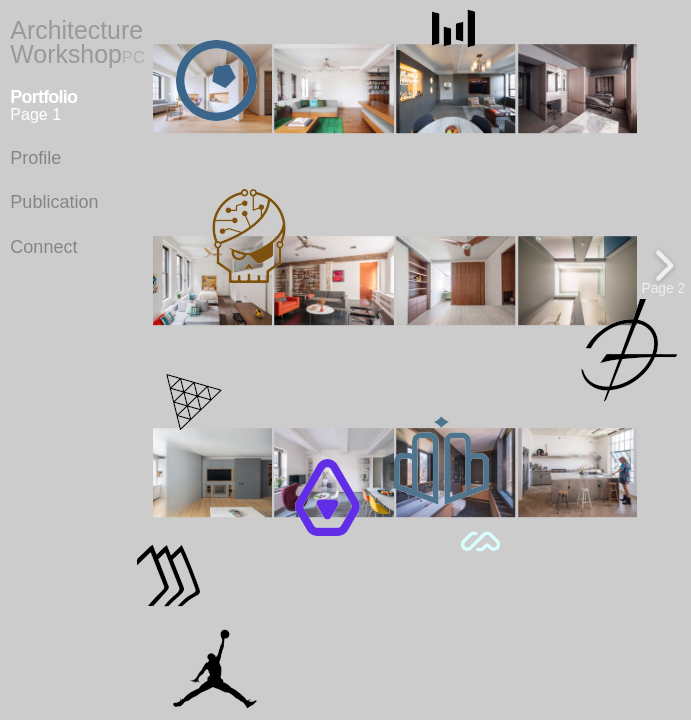  I want to click on open inkdrop markdown note-taking app, so click(327, 497).